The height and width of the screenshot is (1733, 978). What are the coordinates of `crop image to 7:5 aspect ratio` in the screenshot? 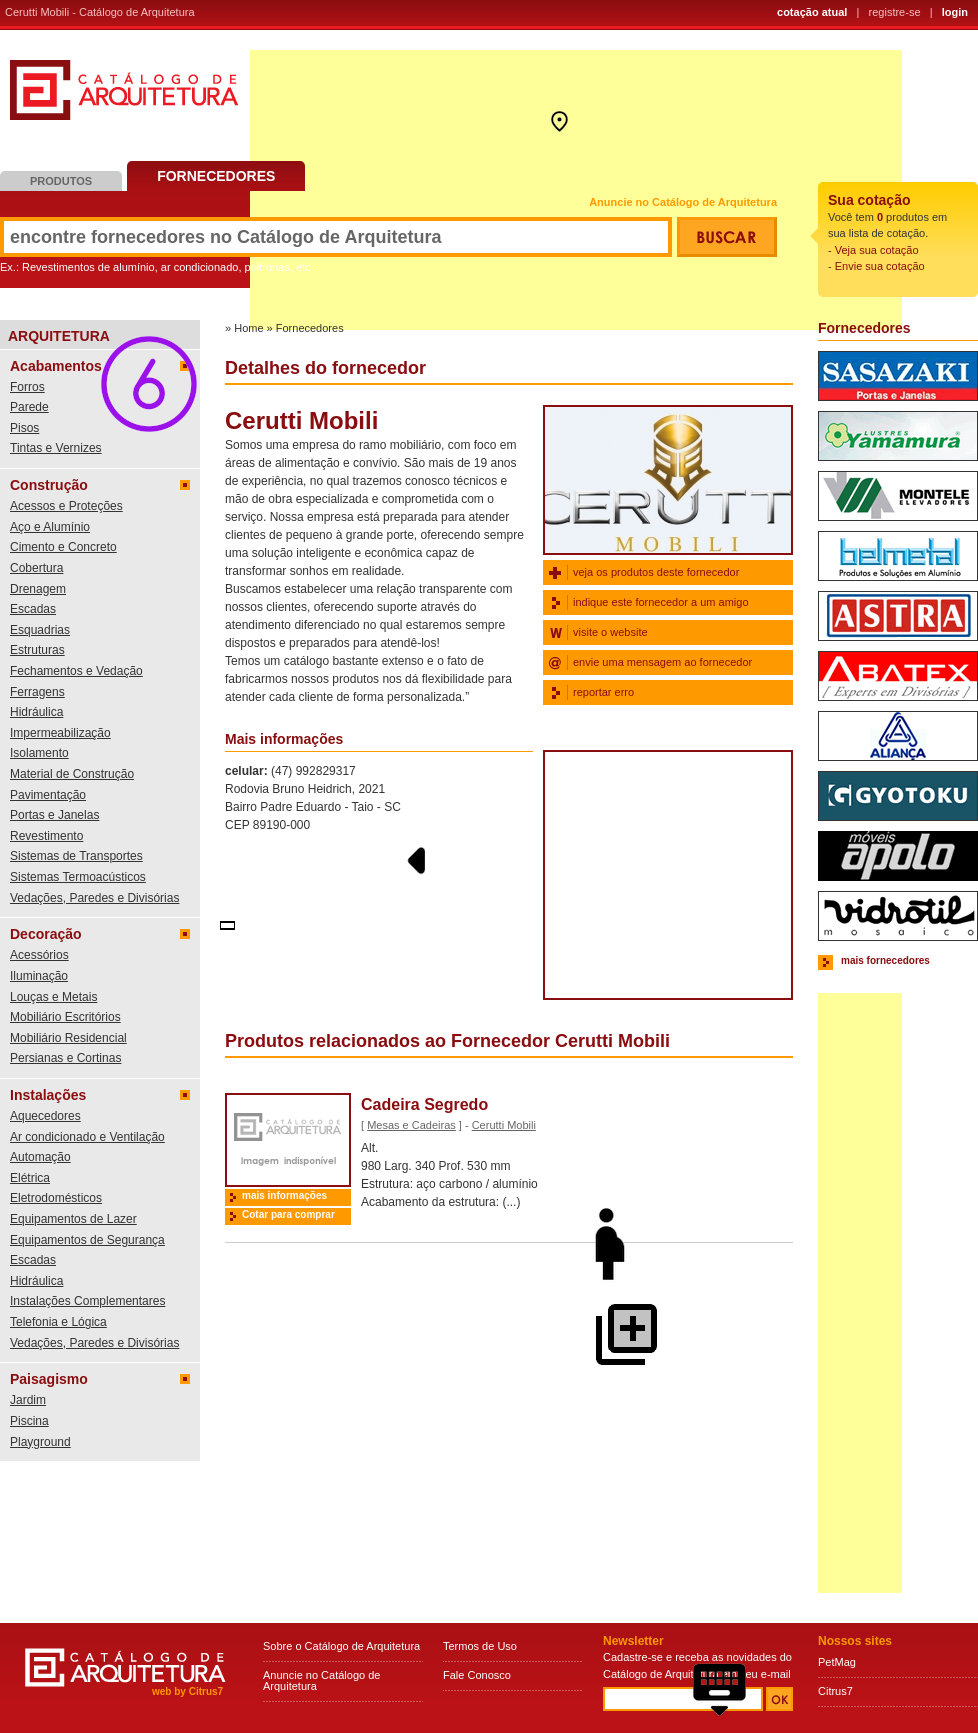 It's located at (227, 925).